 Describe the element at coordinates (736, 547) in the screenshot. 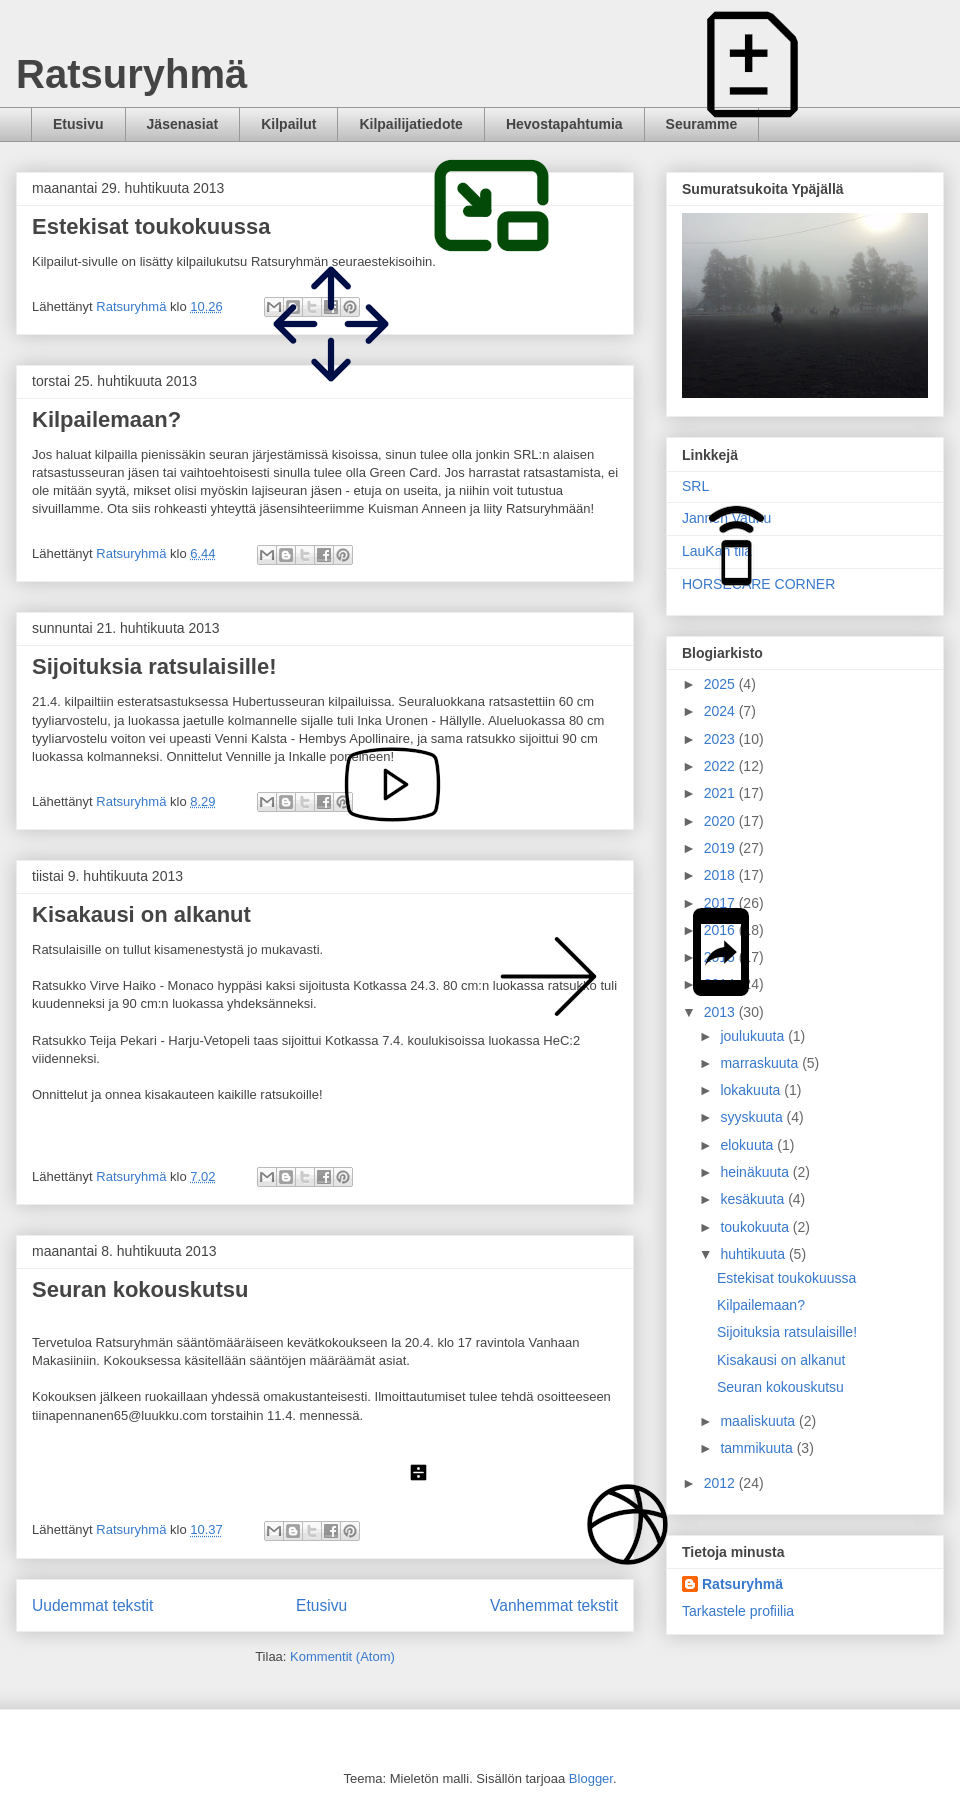

I see `enable speakerphone during a call` at that location.